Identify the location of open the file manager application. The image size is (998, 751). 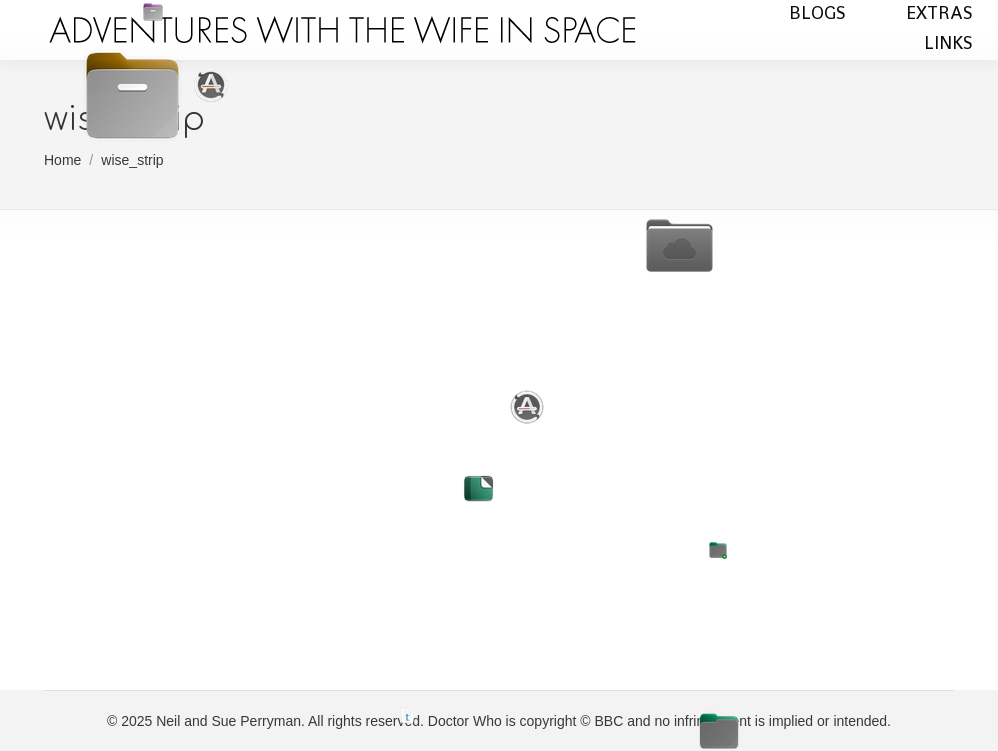
(153, 12).